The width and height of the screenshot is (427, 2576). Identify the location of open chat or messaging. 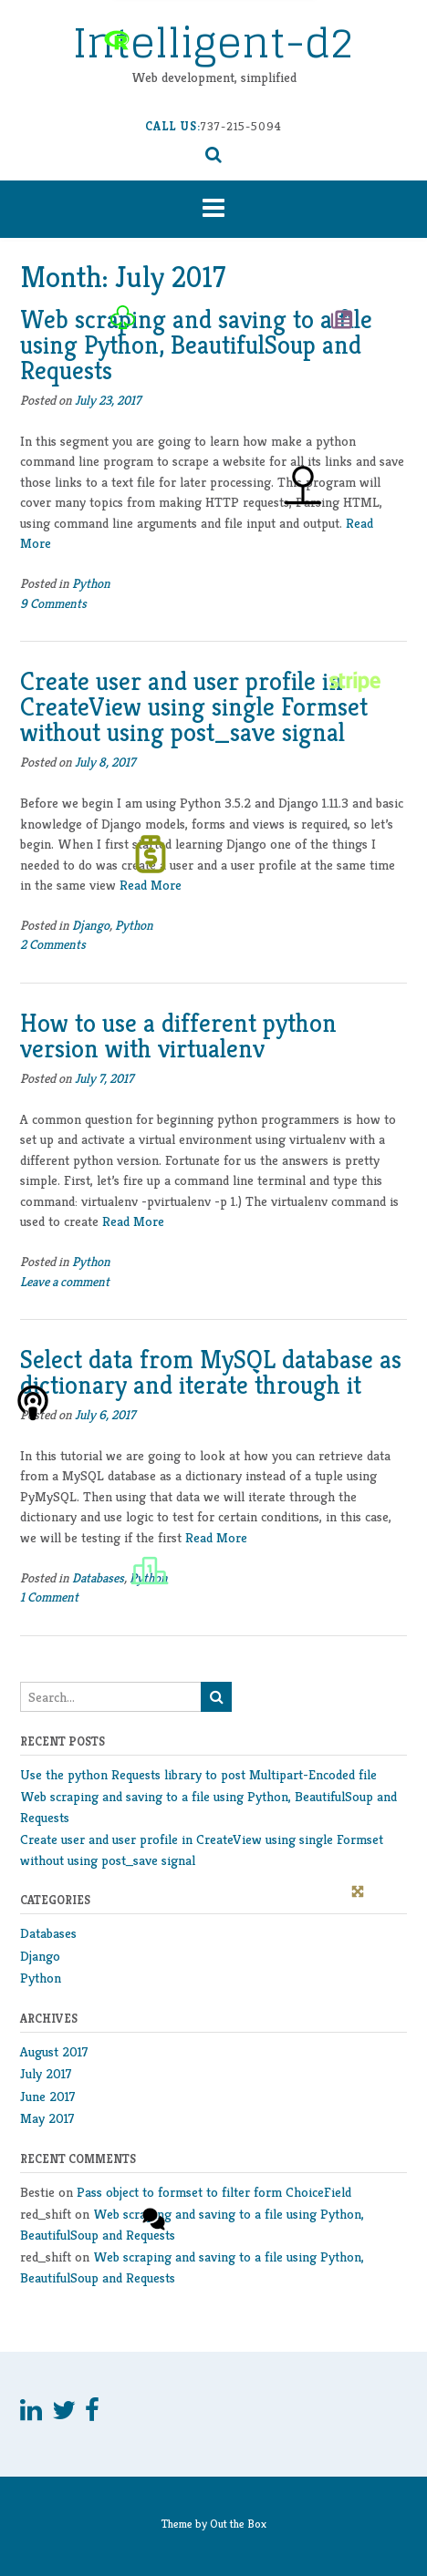
(153, 2219).